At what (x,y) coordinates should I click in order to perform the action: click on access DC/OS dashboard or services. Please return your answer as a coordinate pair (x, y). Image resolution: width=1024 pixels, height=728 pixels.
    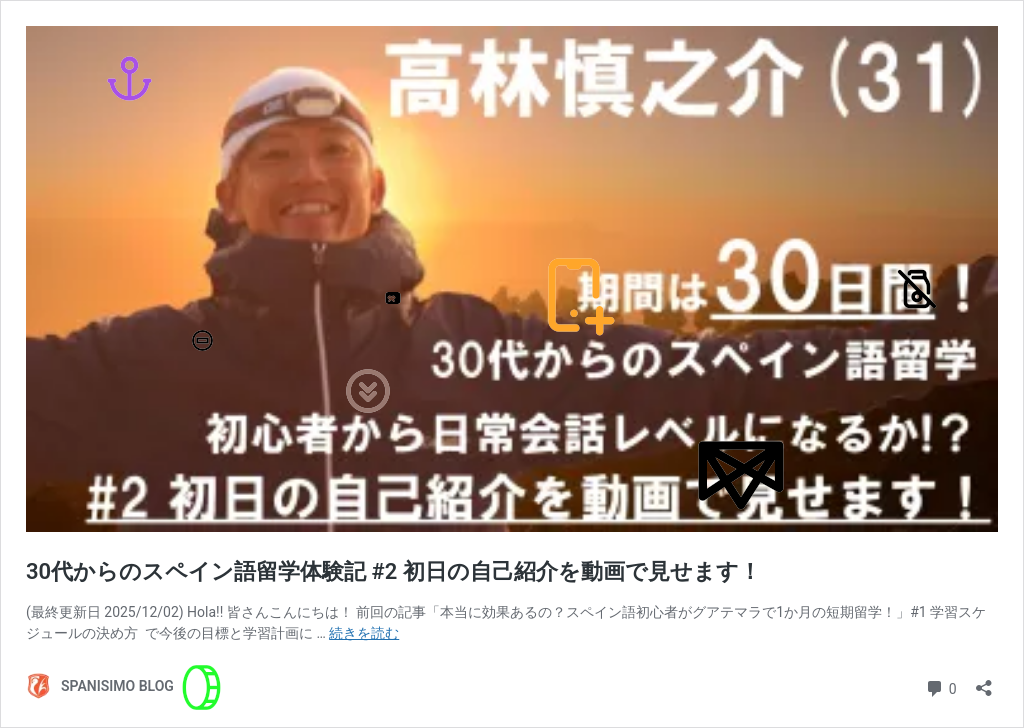
    Looking at the image, I should click on (741, 471).